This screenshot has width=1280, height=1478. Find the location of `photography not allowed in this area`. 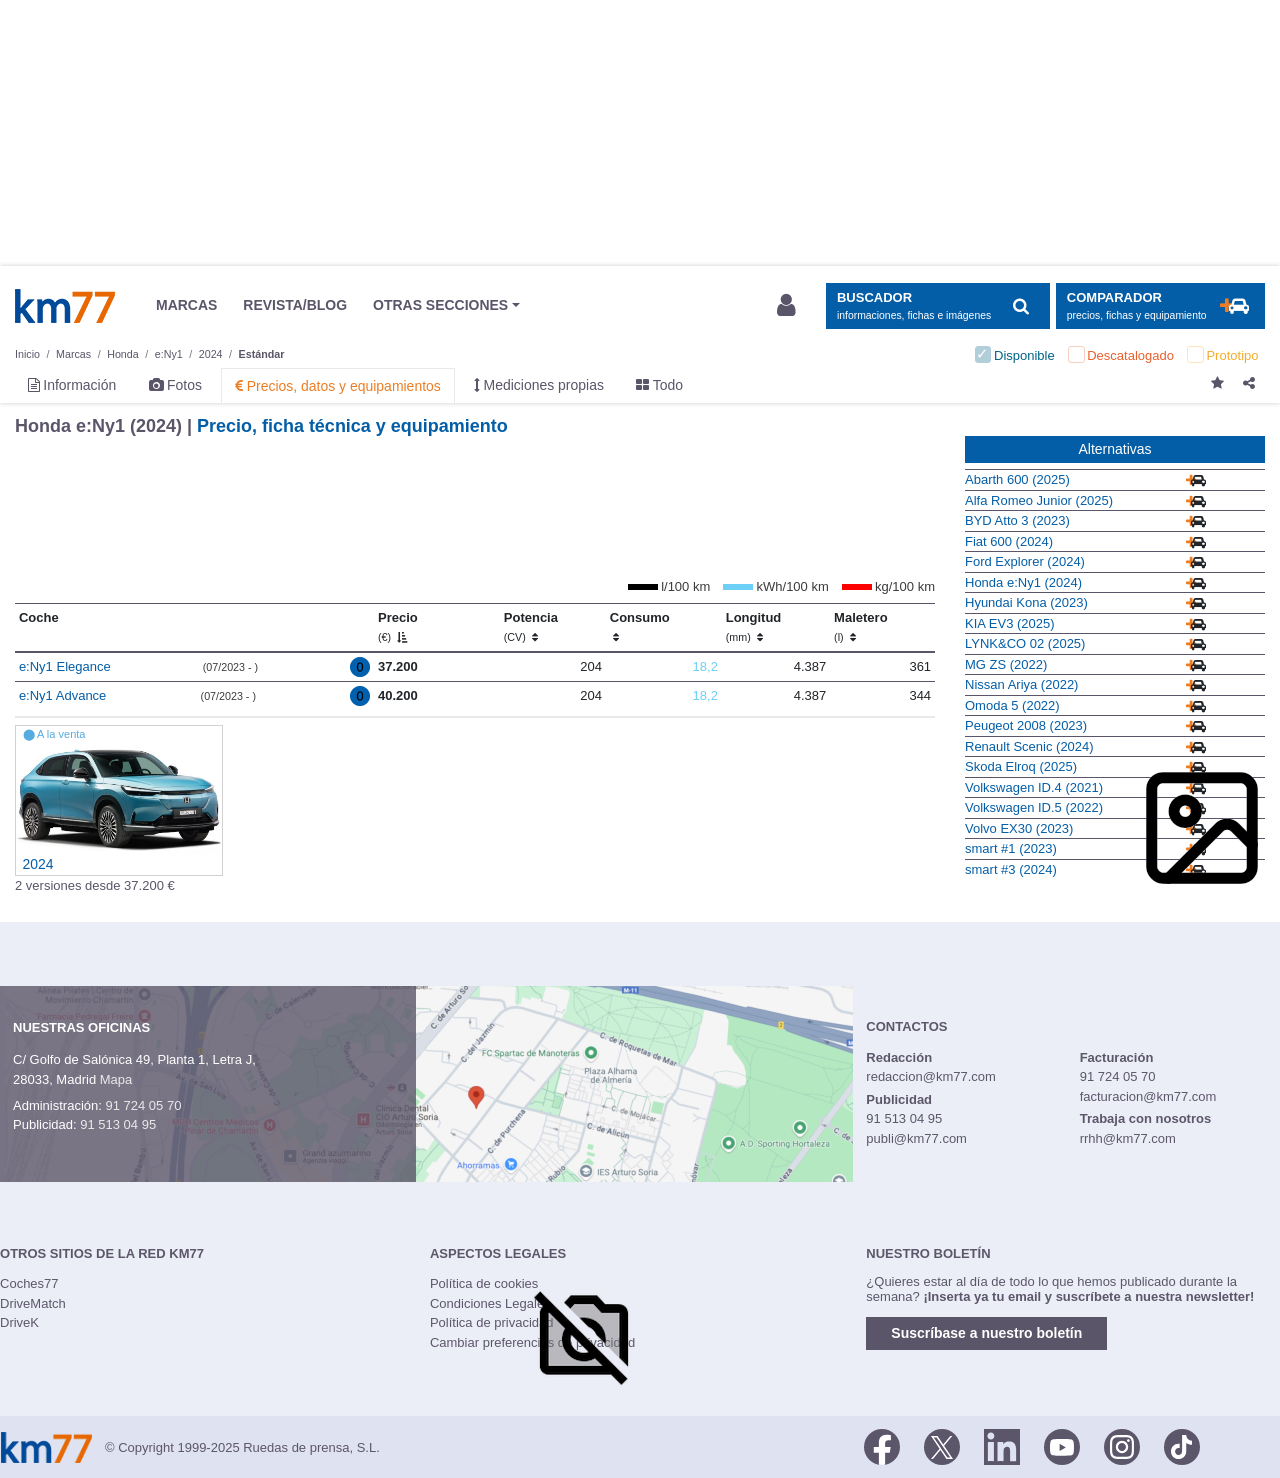

photography not allowed in this area is located at coordinates (584, 1335).